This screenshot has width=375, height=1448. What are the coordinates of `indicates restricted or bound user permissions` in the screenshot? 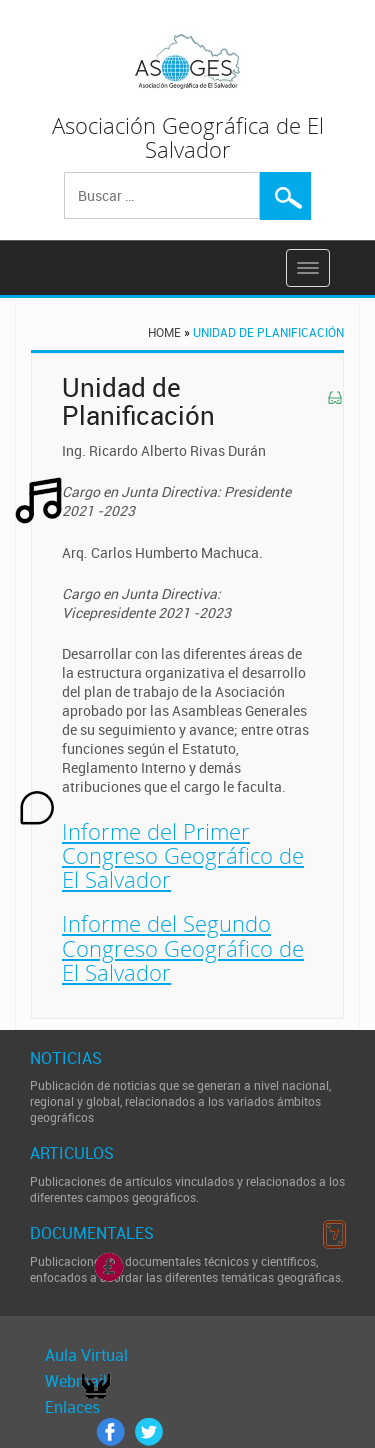 It's located at (96, 1386).